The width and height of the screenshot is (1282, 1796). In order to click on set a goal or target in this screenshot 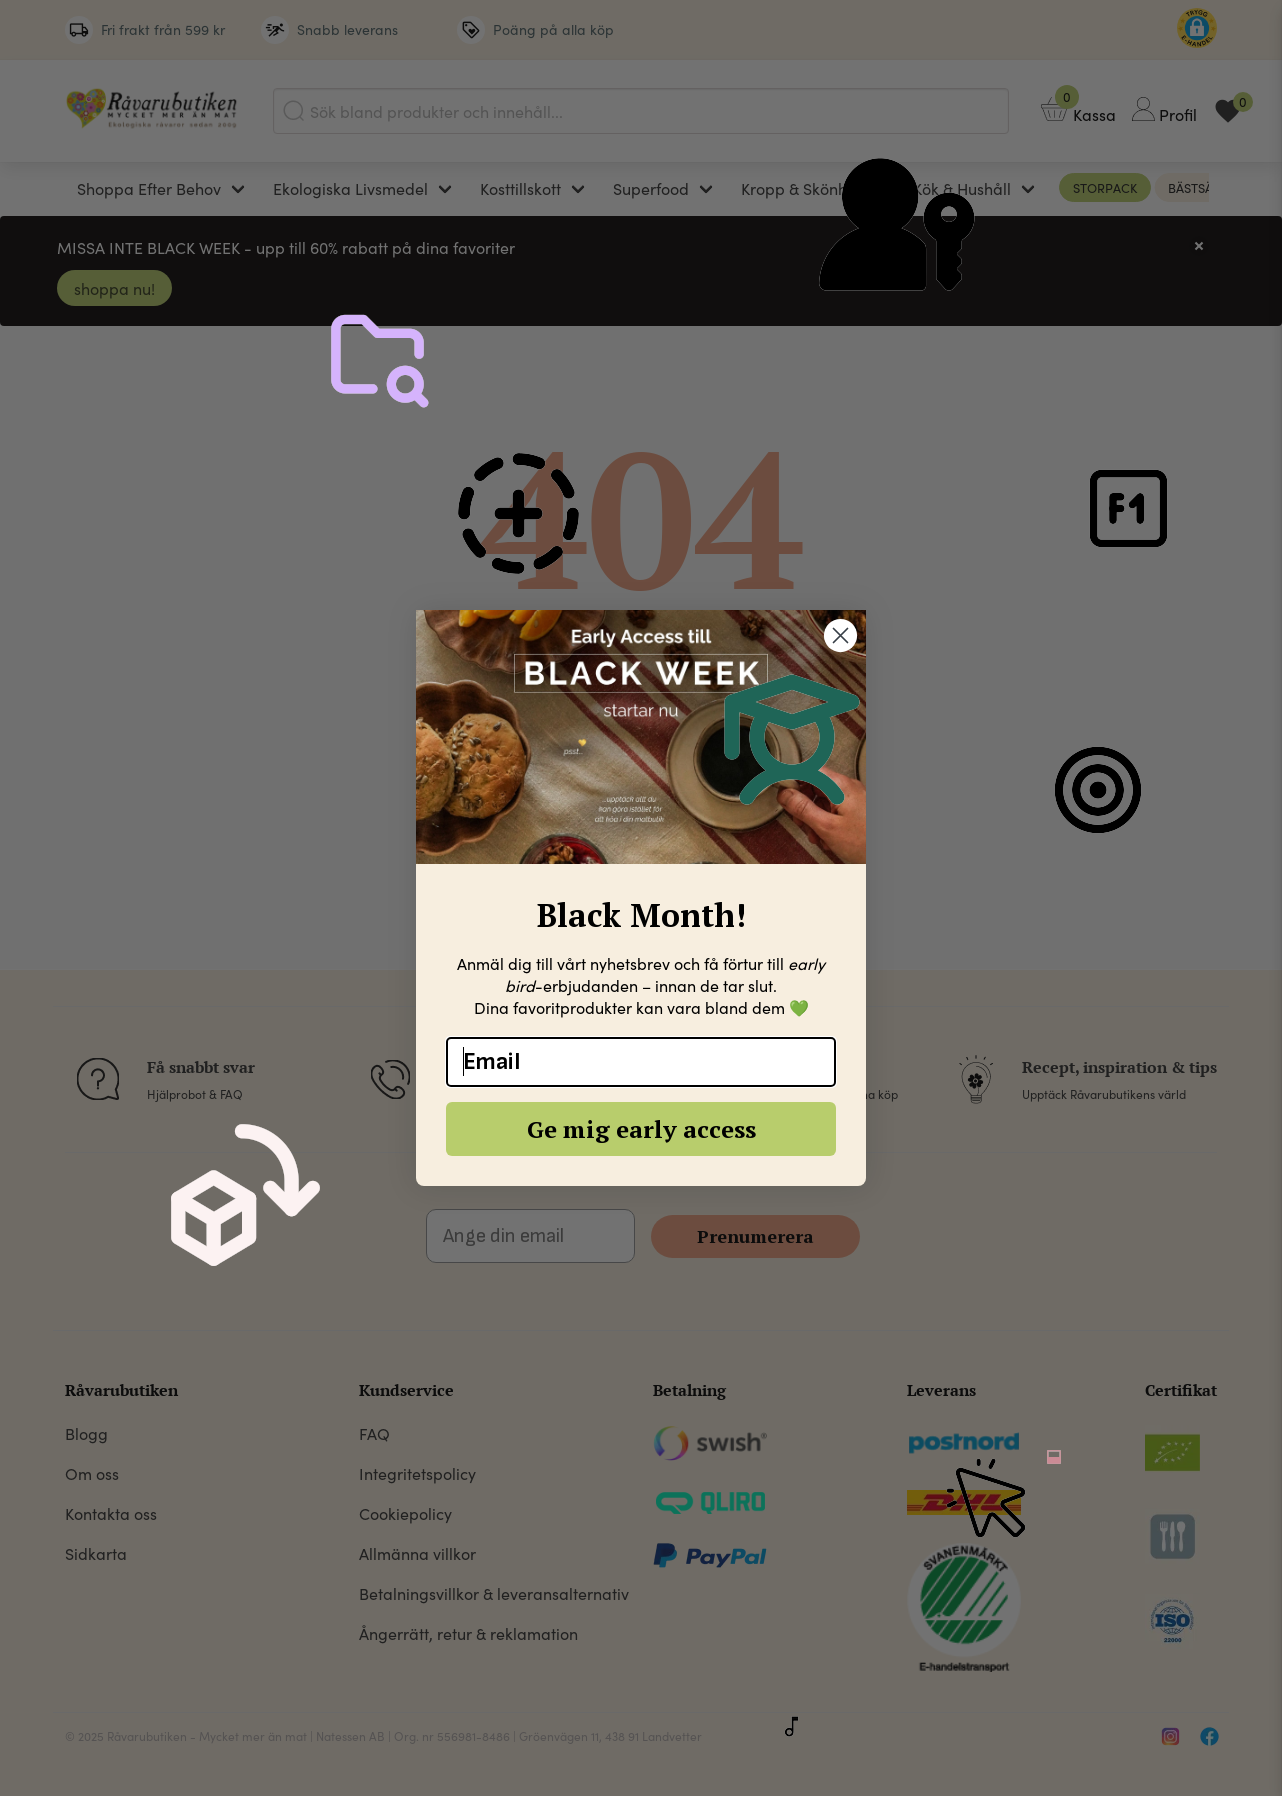, I will do `click(1098, 790)`.